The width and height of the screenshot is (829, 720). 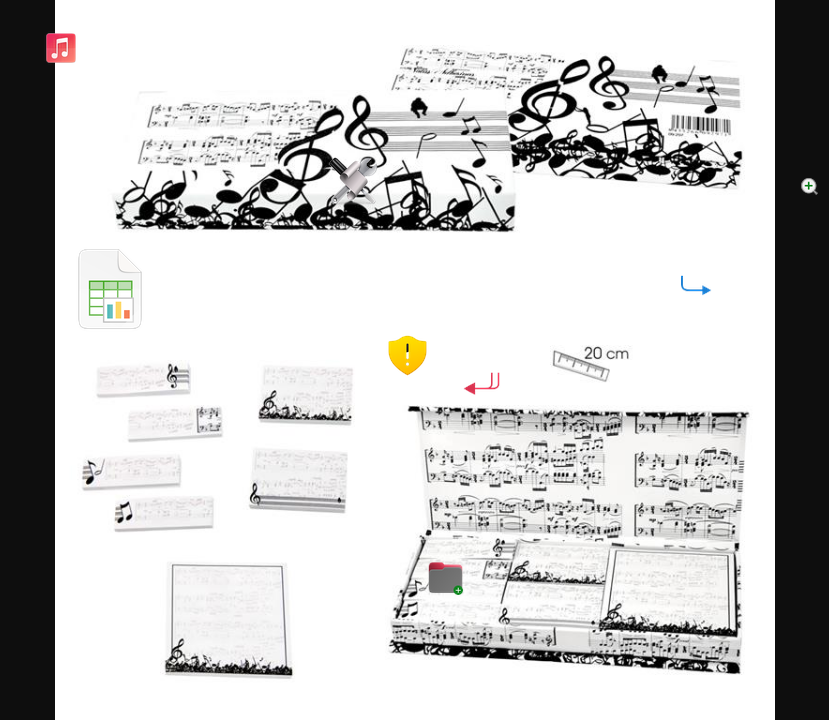 What do you see at coordinates (353, 181) in the screenshot?
I see `open applescript utility for automation settings` at bounding box center [353, 181].